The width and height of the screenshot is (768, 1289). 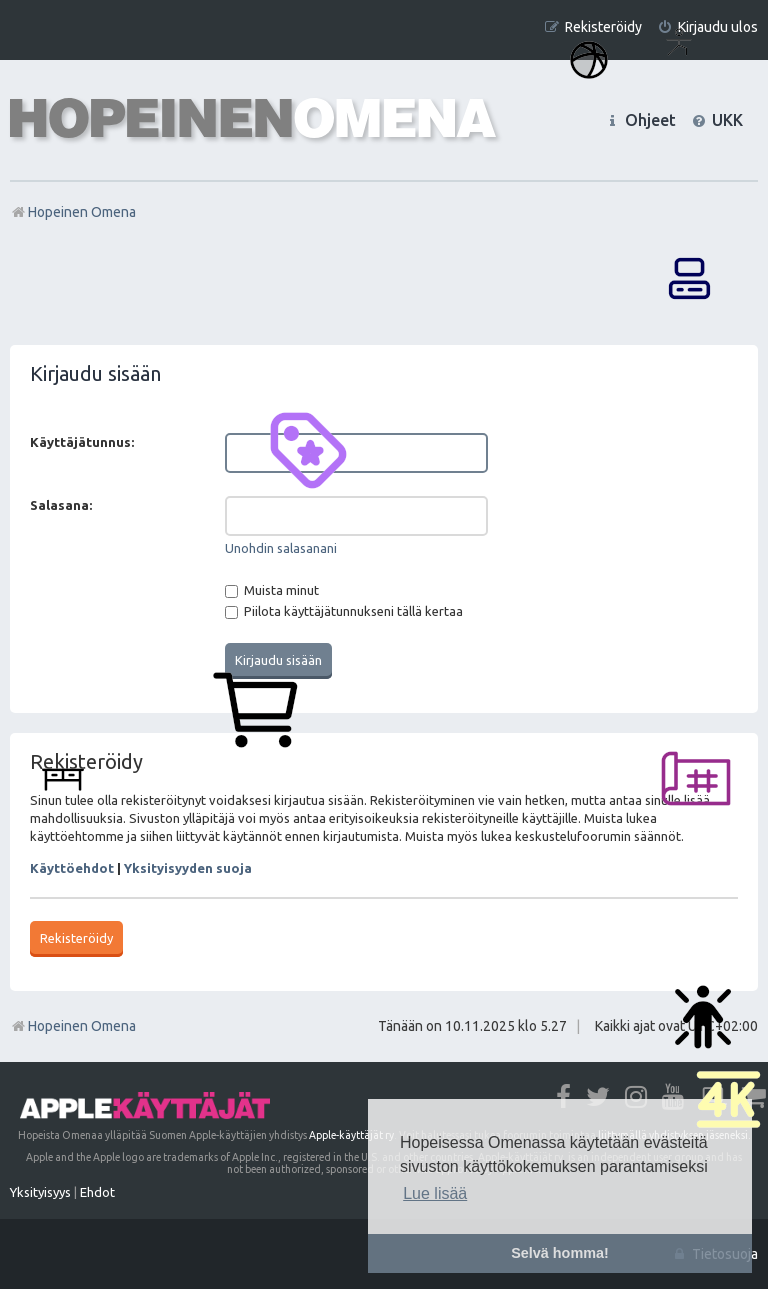 I want to click on access games or entertainment section, so click(x=589, y=60).